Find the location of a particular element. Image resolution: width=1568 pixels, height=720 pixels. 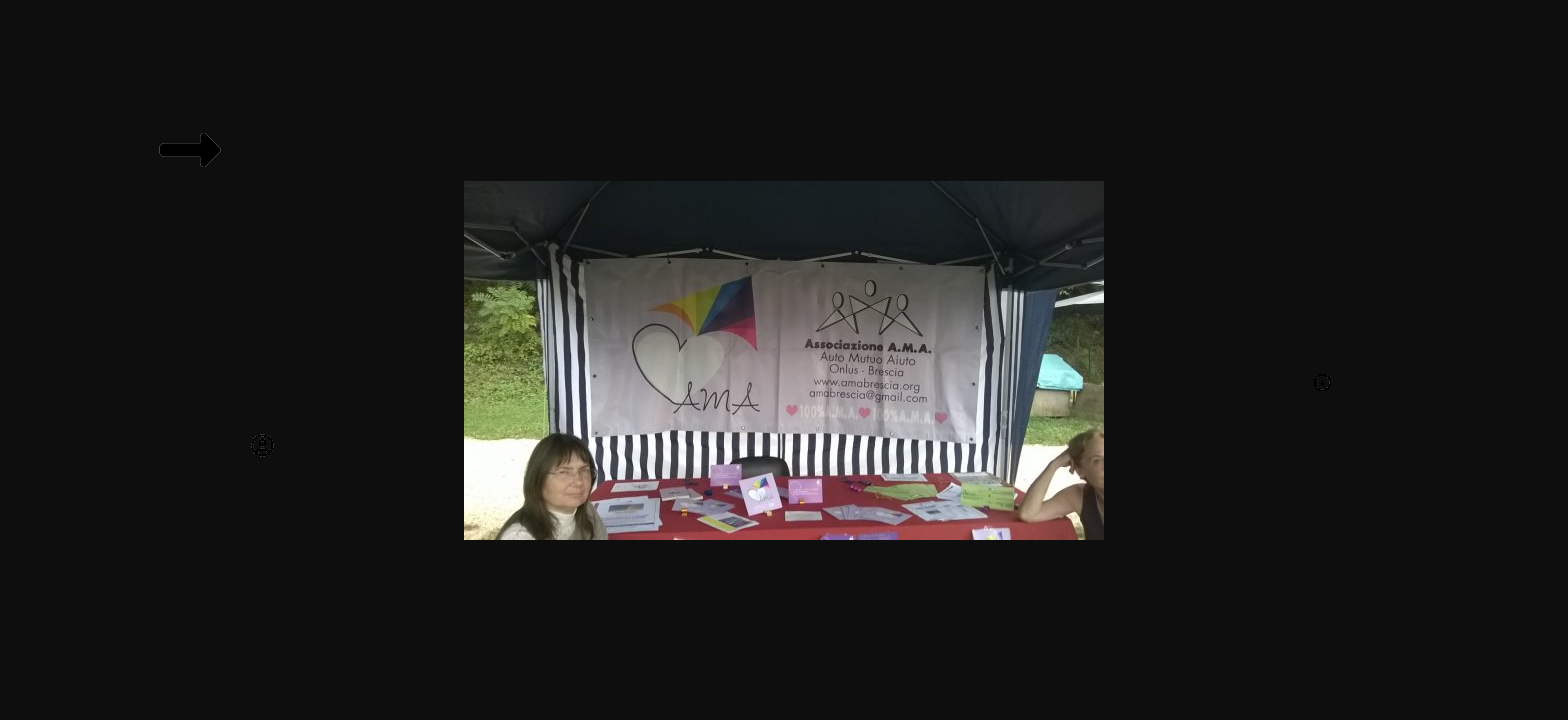

download file or content is located at coordinates (1322, 382).